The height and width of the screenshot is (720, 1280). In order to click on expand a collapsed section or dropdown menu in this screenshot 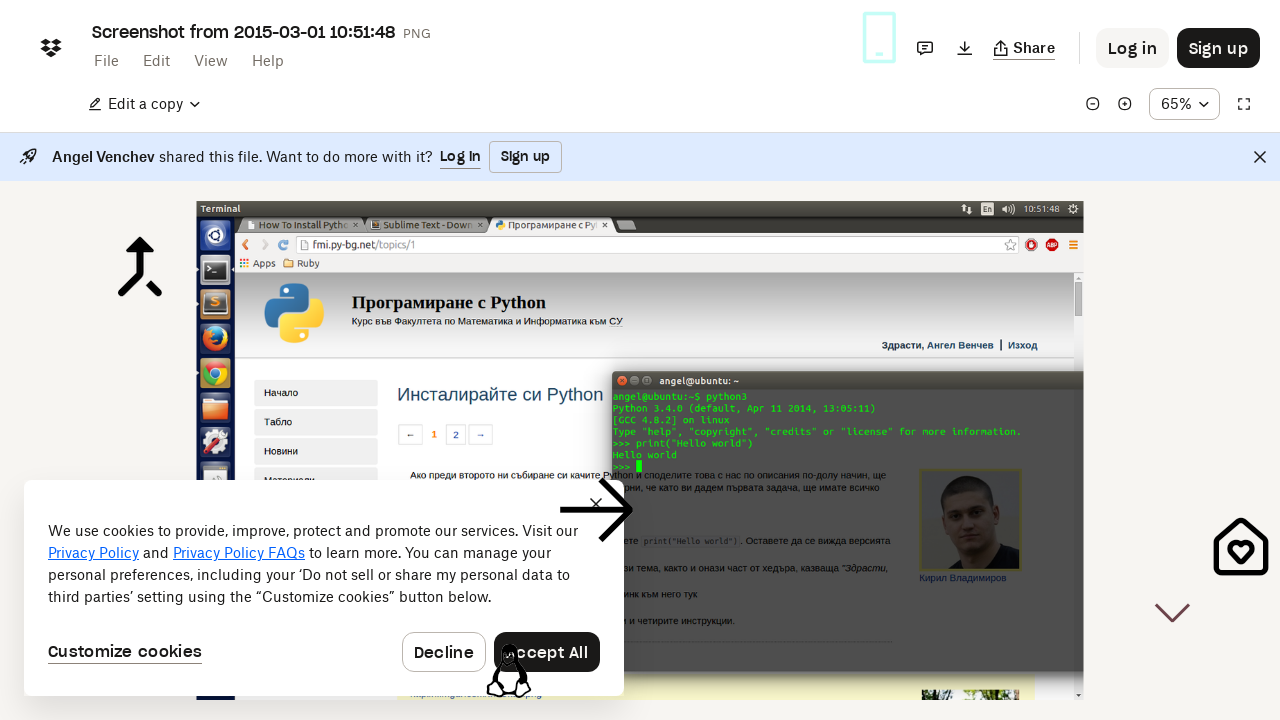, I will do `click(1172, 611)`.